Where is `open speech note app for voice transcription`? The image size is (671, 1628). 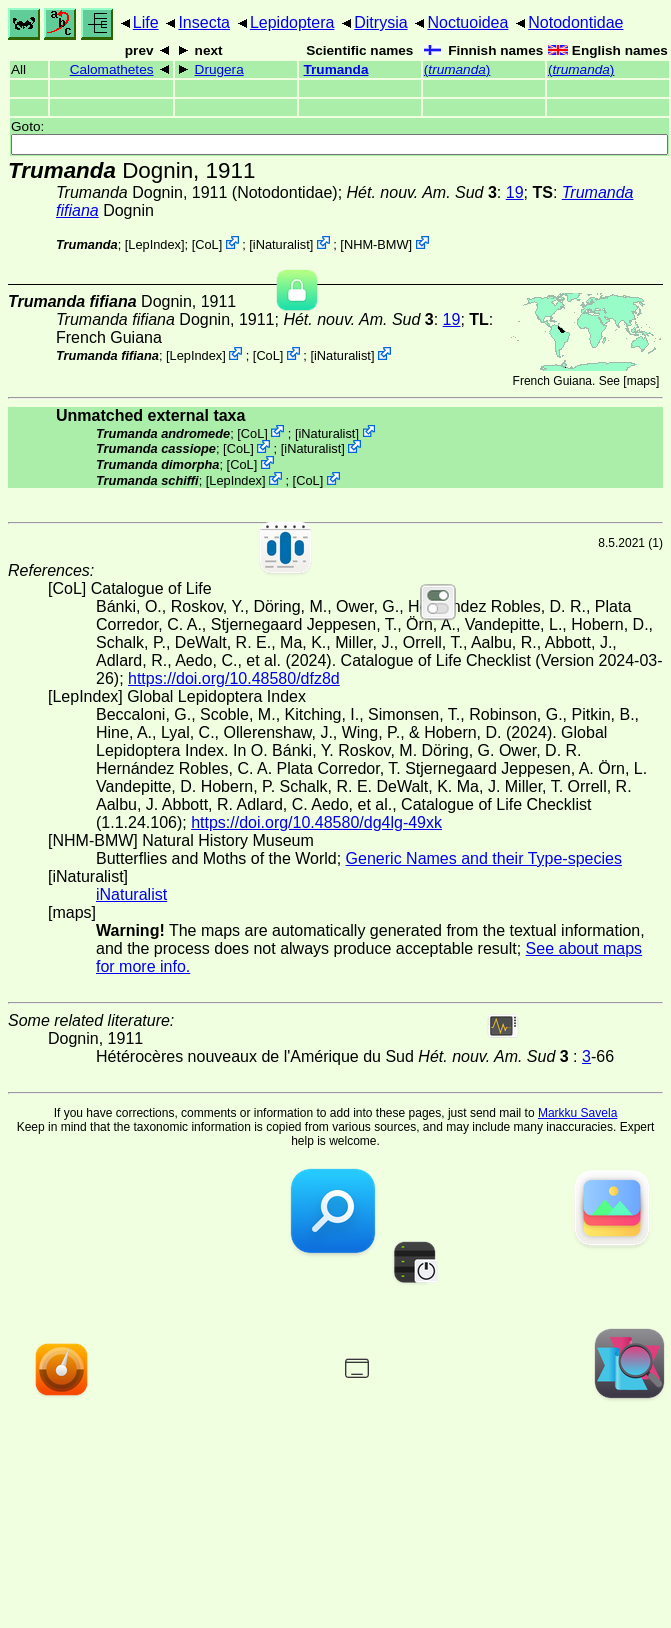 open speech note app for voice transcription is located at coordinates (285, 547).